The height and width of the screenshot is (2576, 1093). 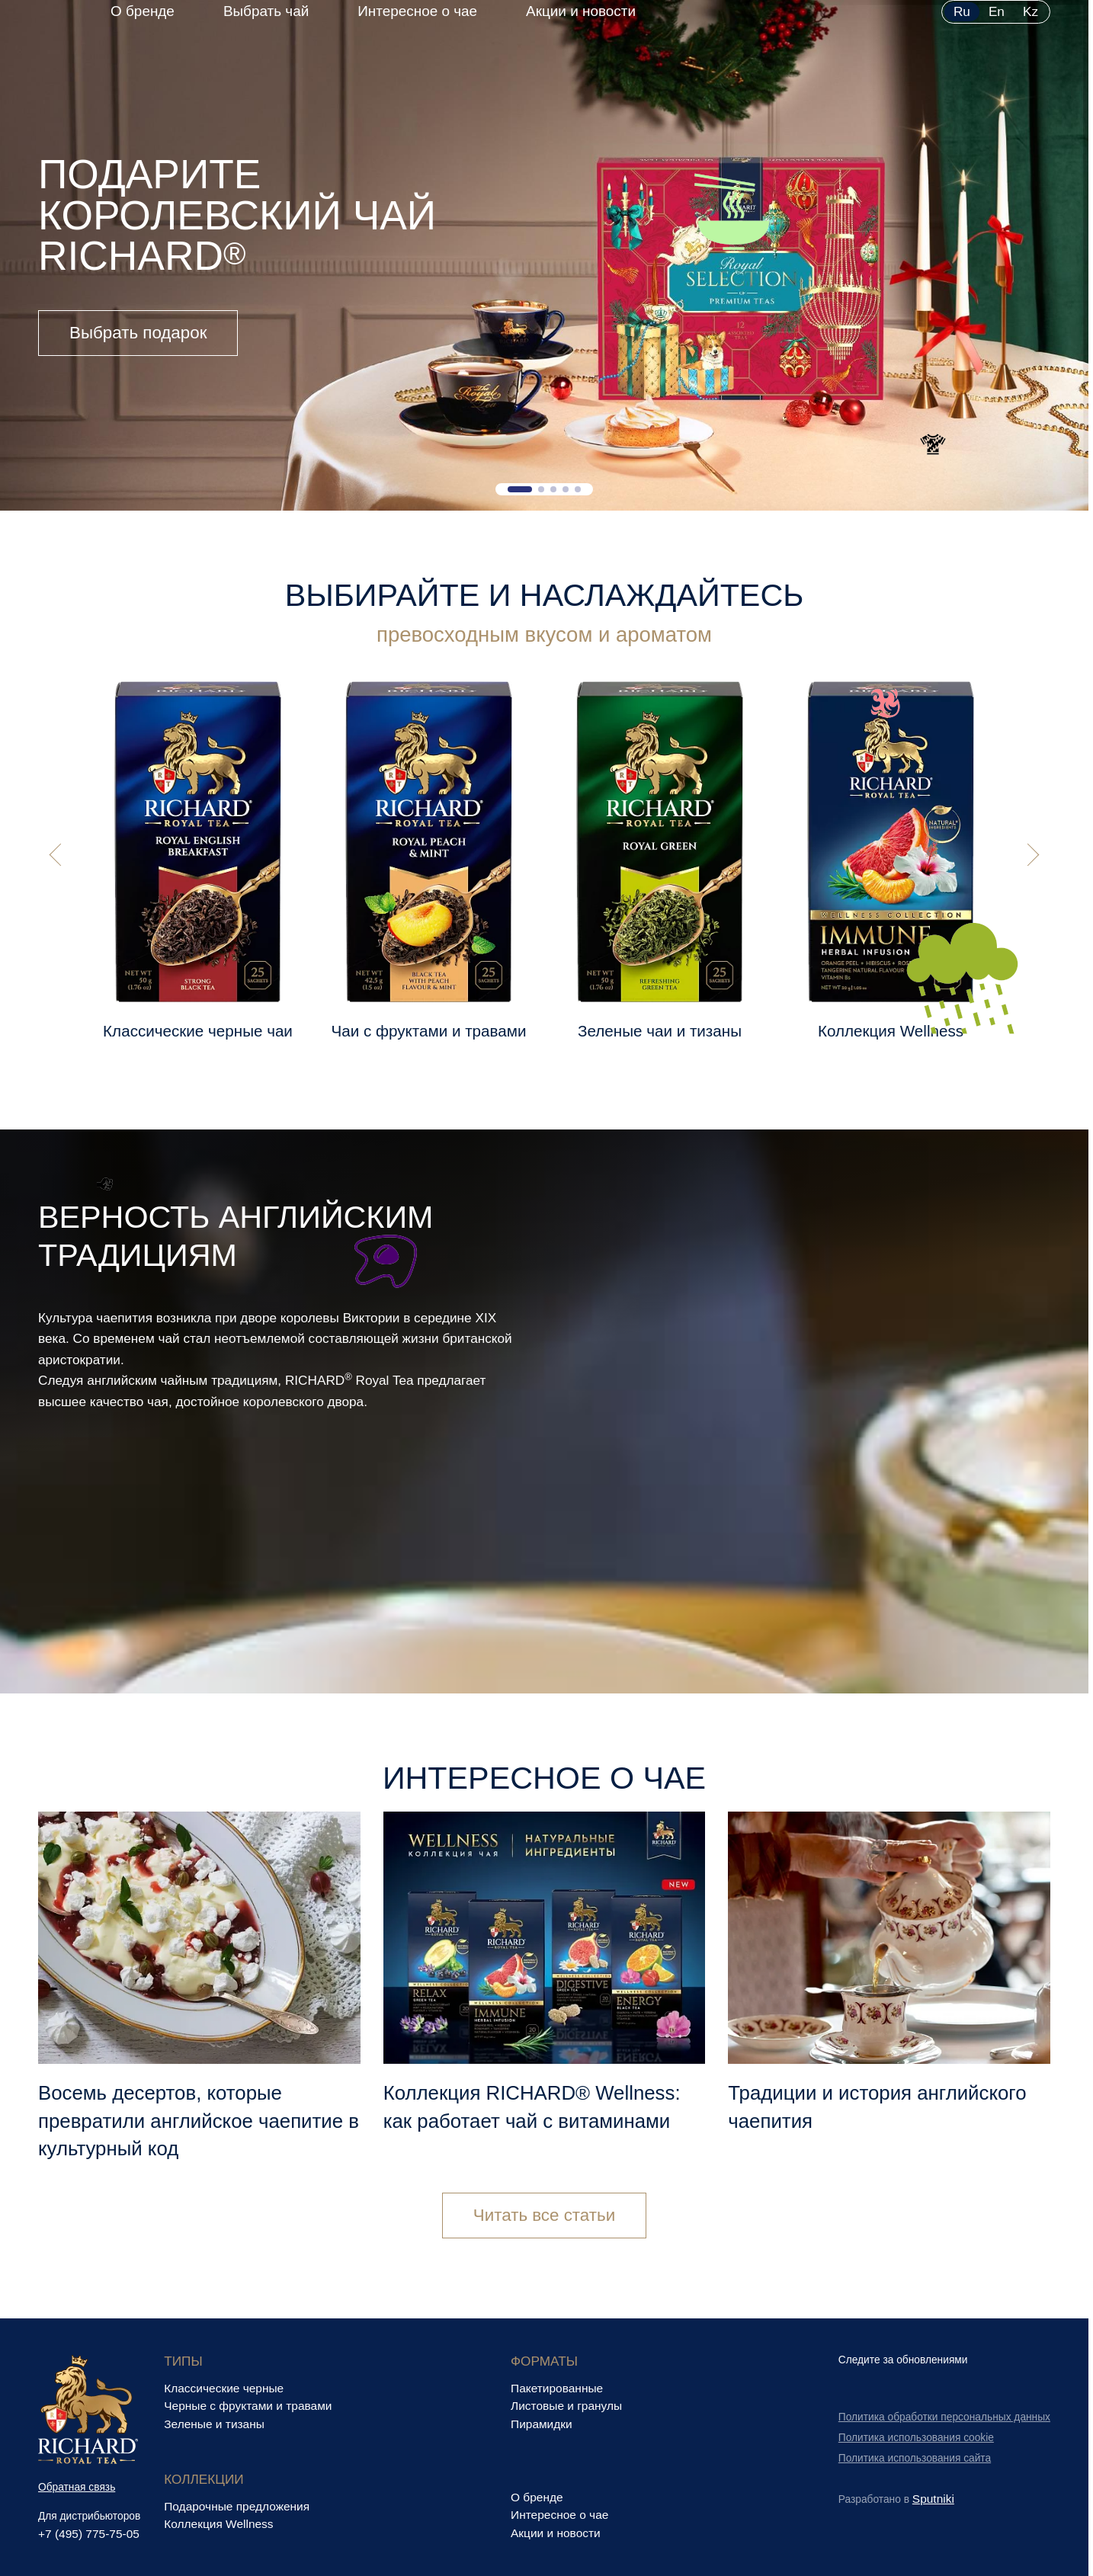 What do you see at coordinates (885, 703) in the screenshot?
I see `fire elemental or nature-fire hybrid ability` at bounding box center [885, 703].